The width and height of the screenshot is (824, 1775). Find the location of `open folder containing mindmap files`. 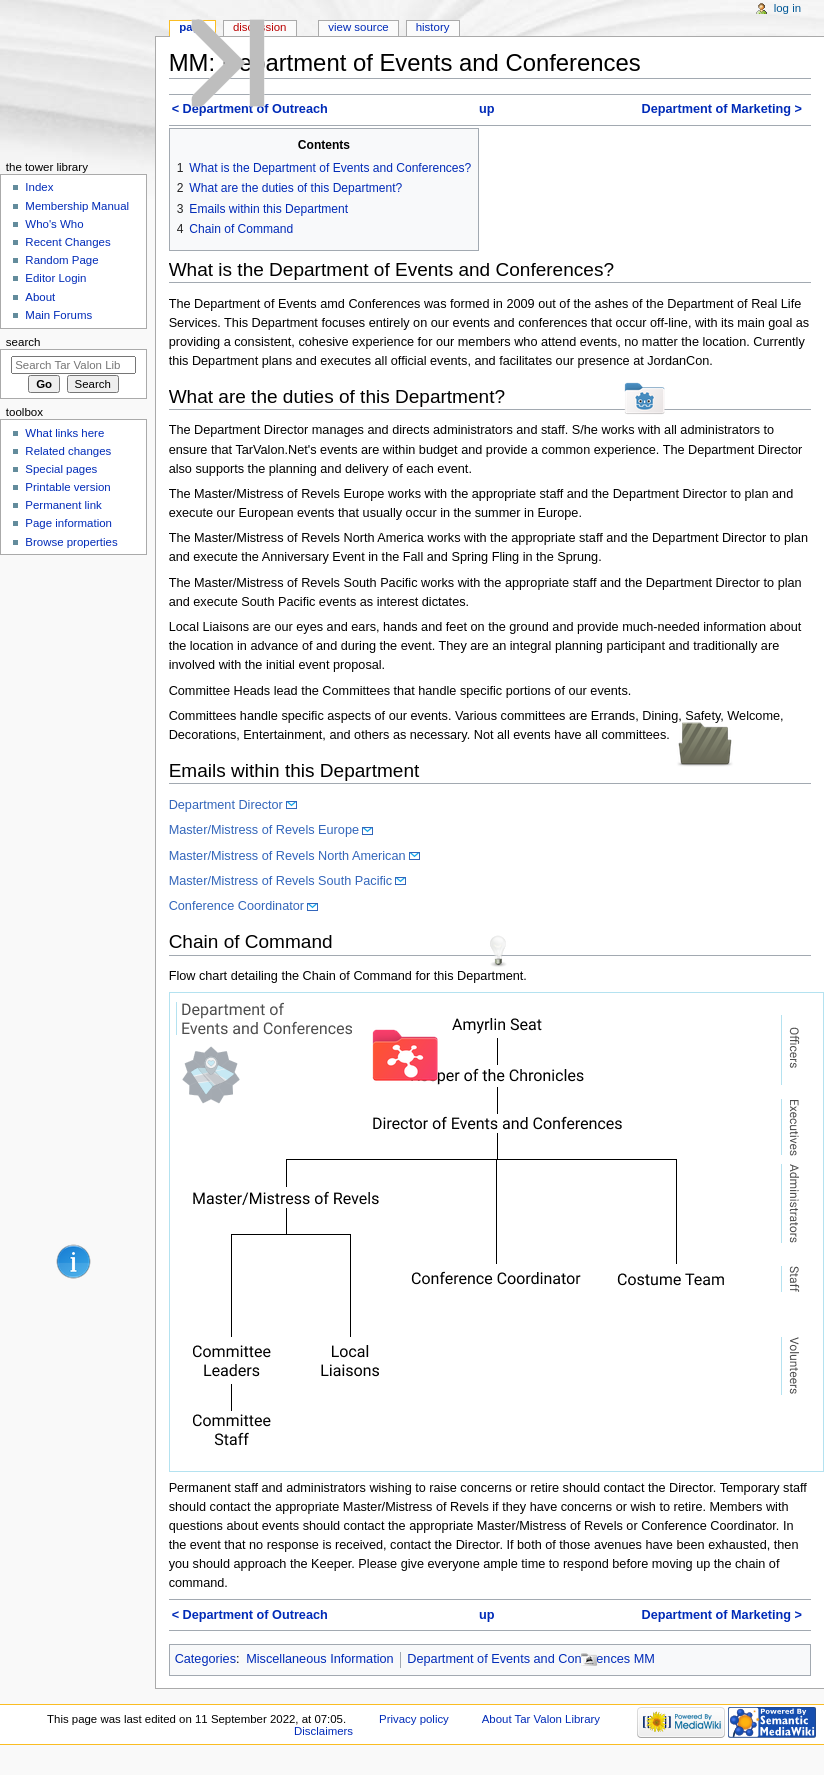

open folder containing mindmap files is located at coordinates (405, 1057).